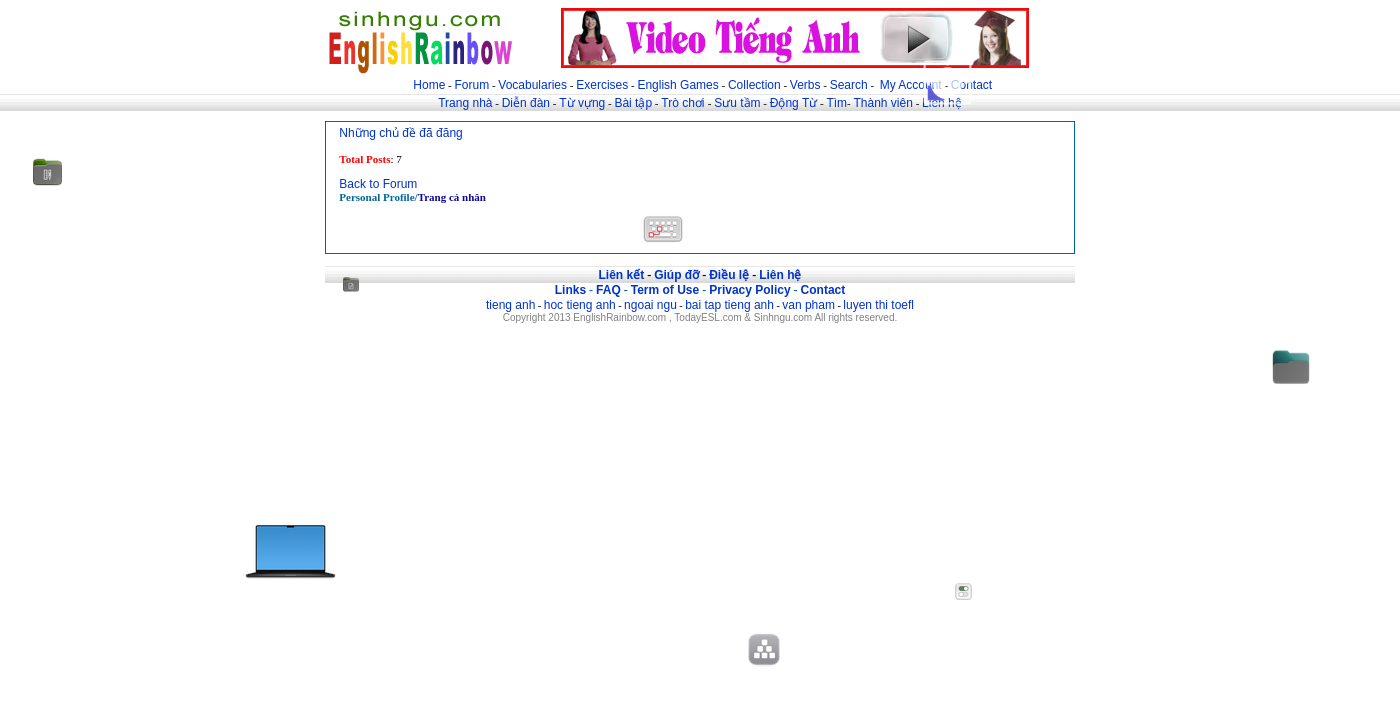 This screenshot has width=1400, height=720. What do you see at coordinates (47, 171) in the screenshot?
I see `open templates folder` at bounding box center [47, 171].